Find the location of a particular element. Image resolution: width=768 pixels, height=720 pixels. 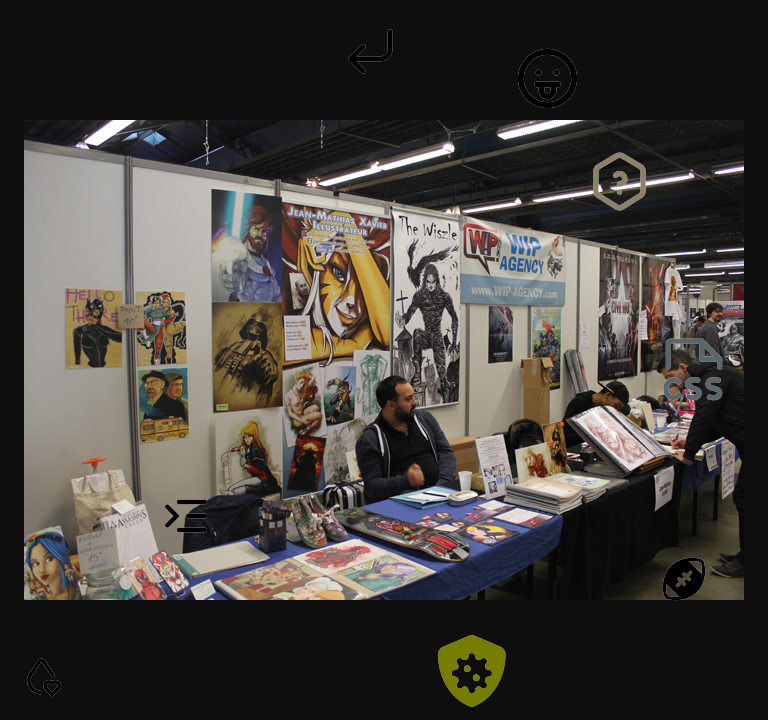

virus protection or antivirus security status is located at coordinates (474, 671).